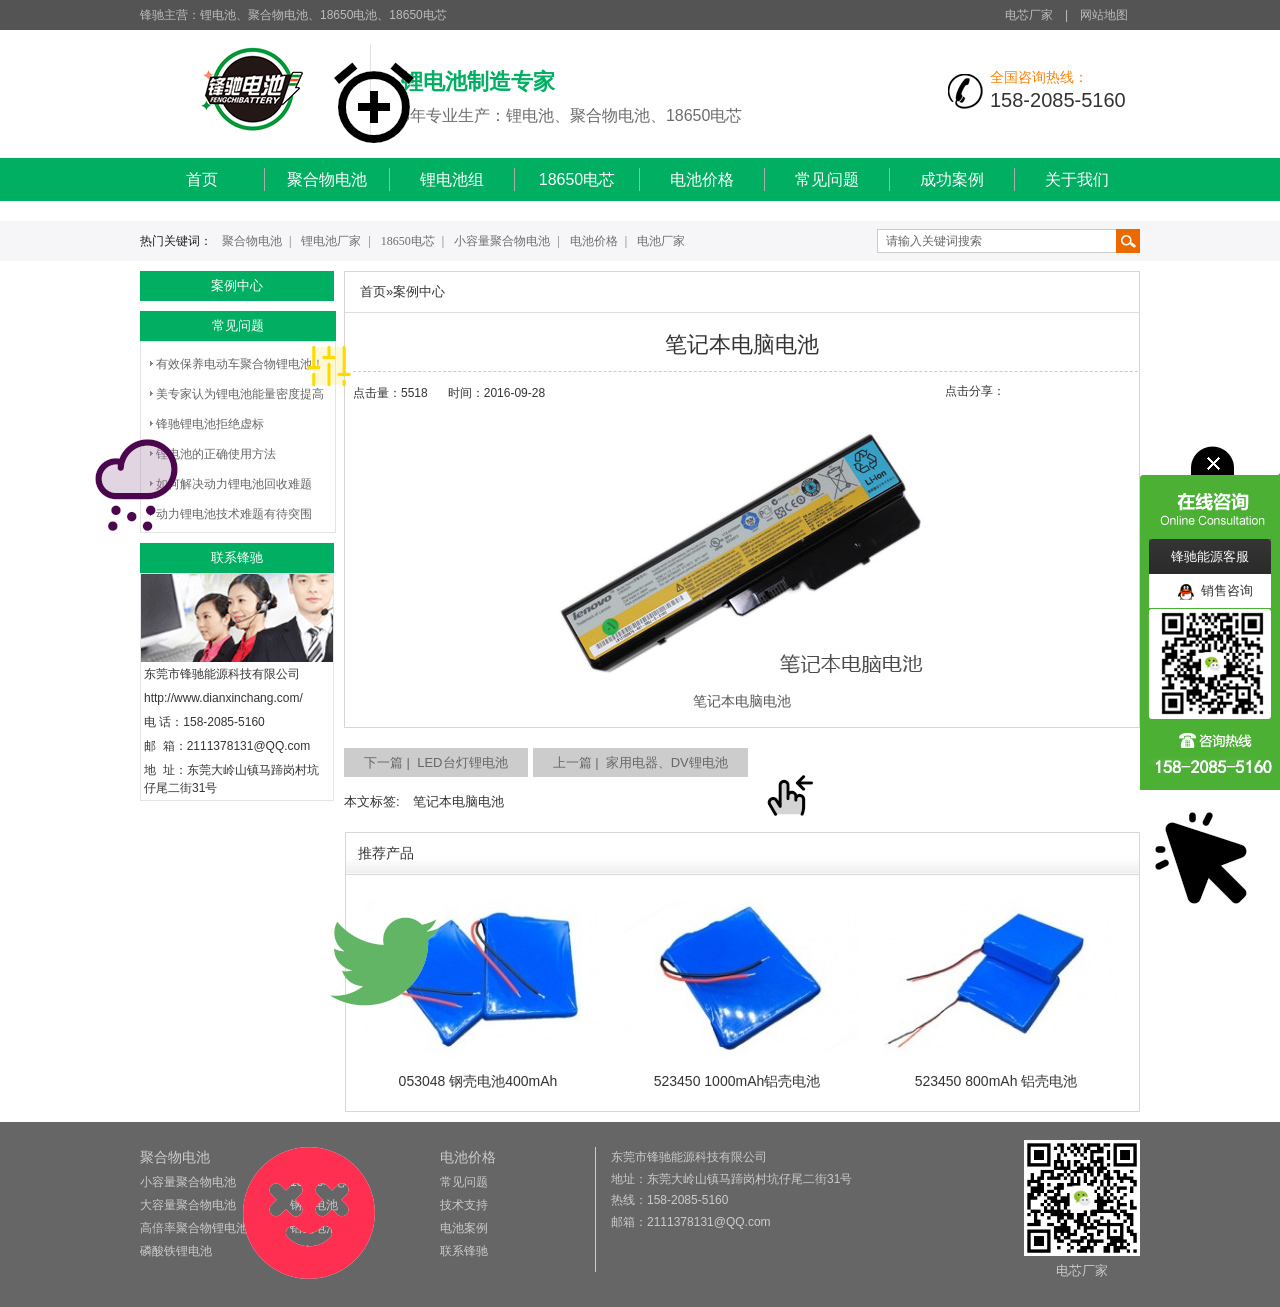  What do you see at coordinates (309, 1213) in the screenshot?
I see `select a silly or goofy mood reaction` at bounding box center [309, 1213].